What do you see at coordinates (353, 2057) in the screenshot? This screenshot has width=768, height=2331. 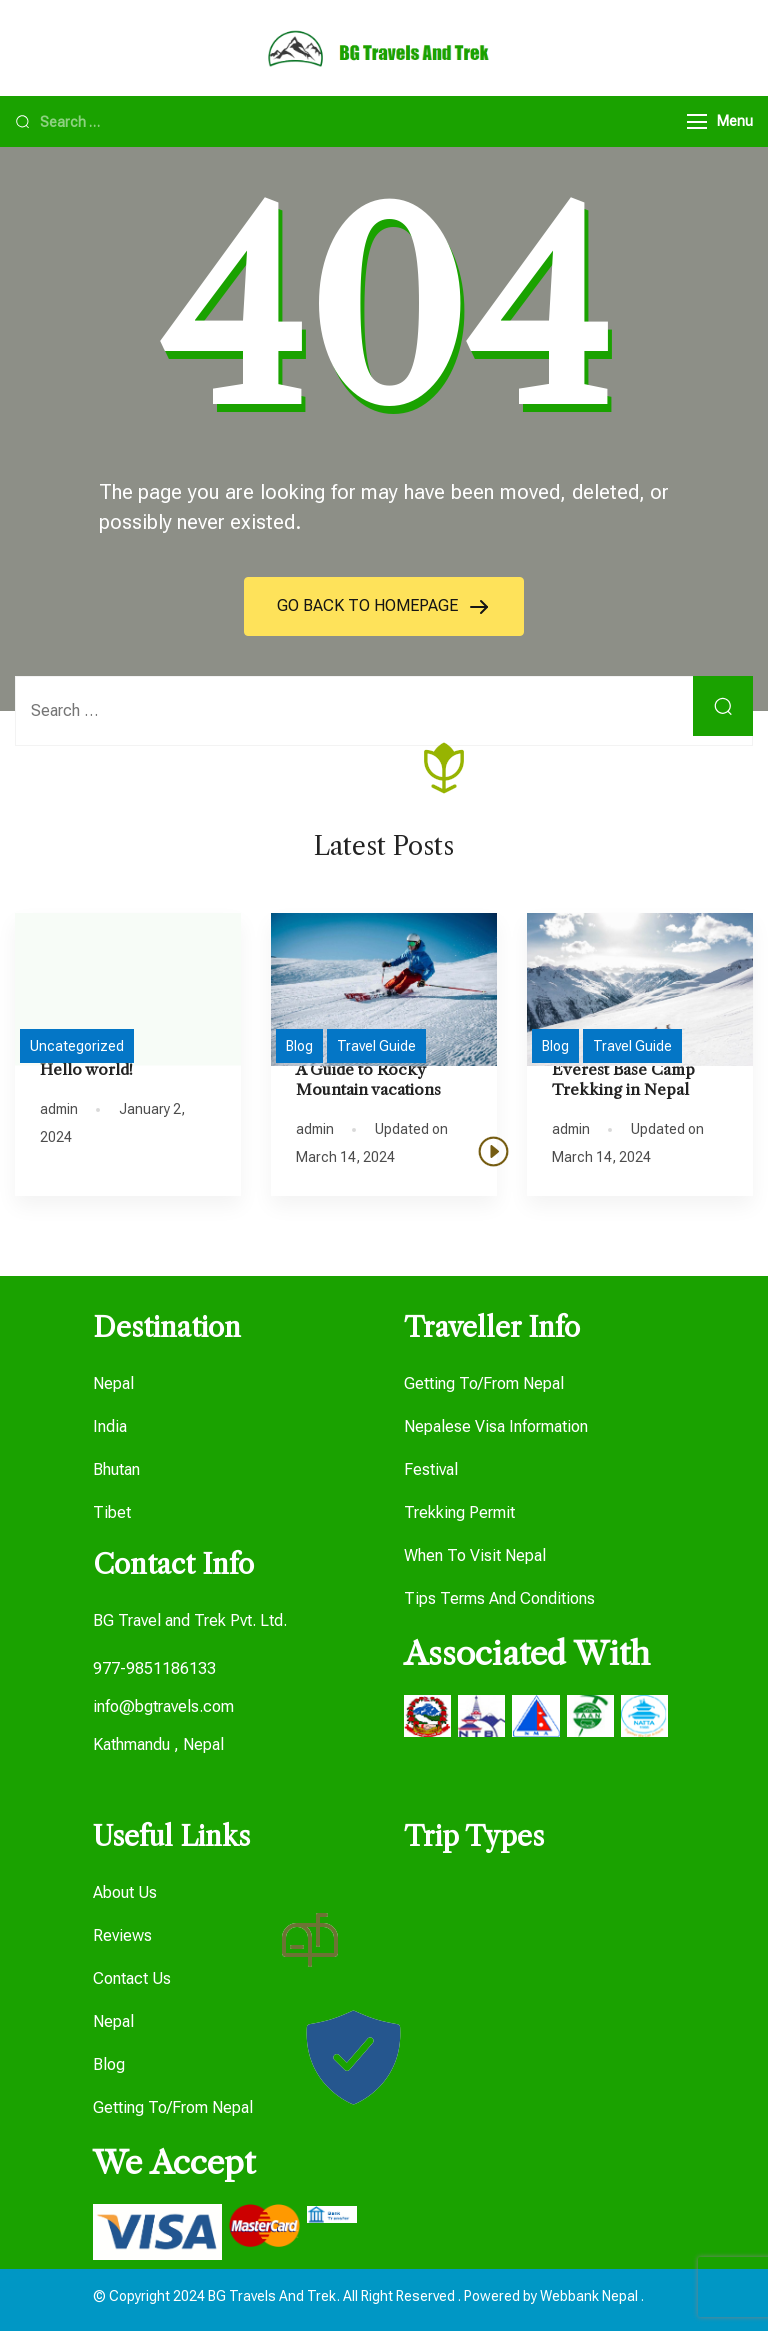 I see `indicates verified or secure status` at bounding box center [353, 2057].